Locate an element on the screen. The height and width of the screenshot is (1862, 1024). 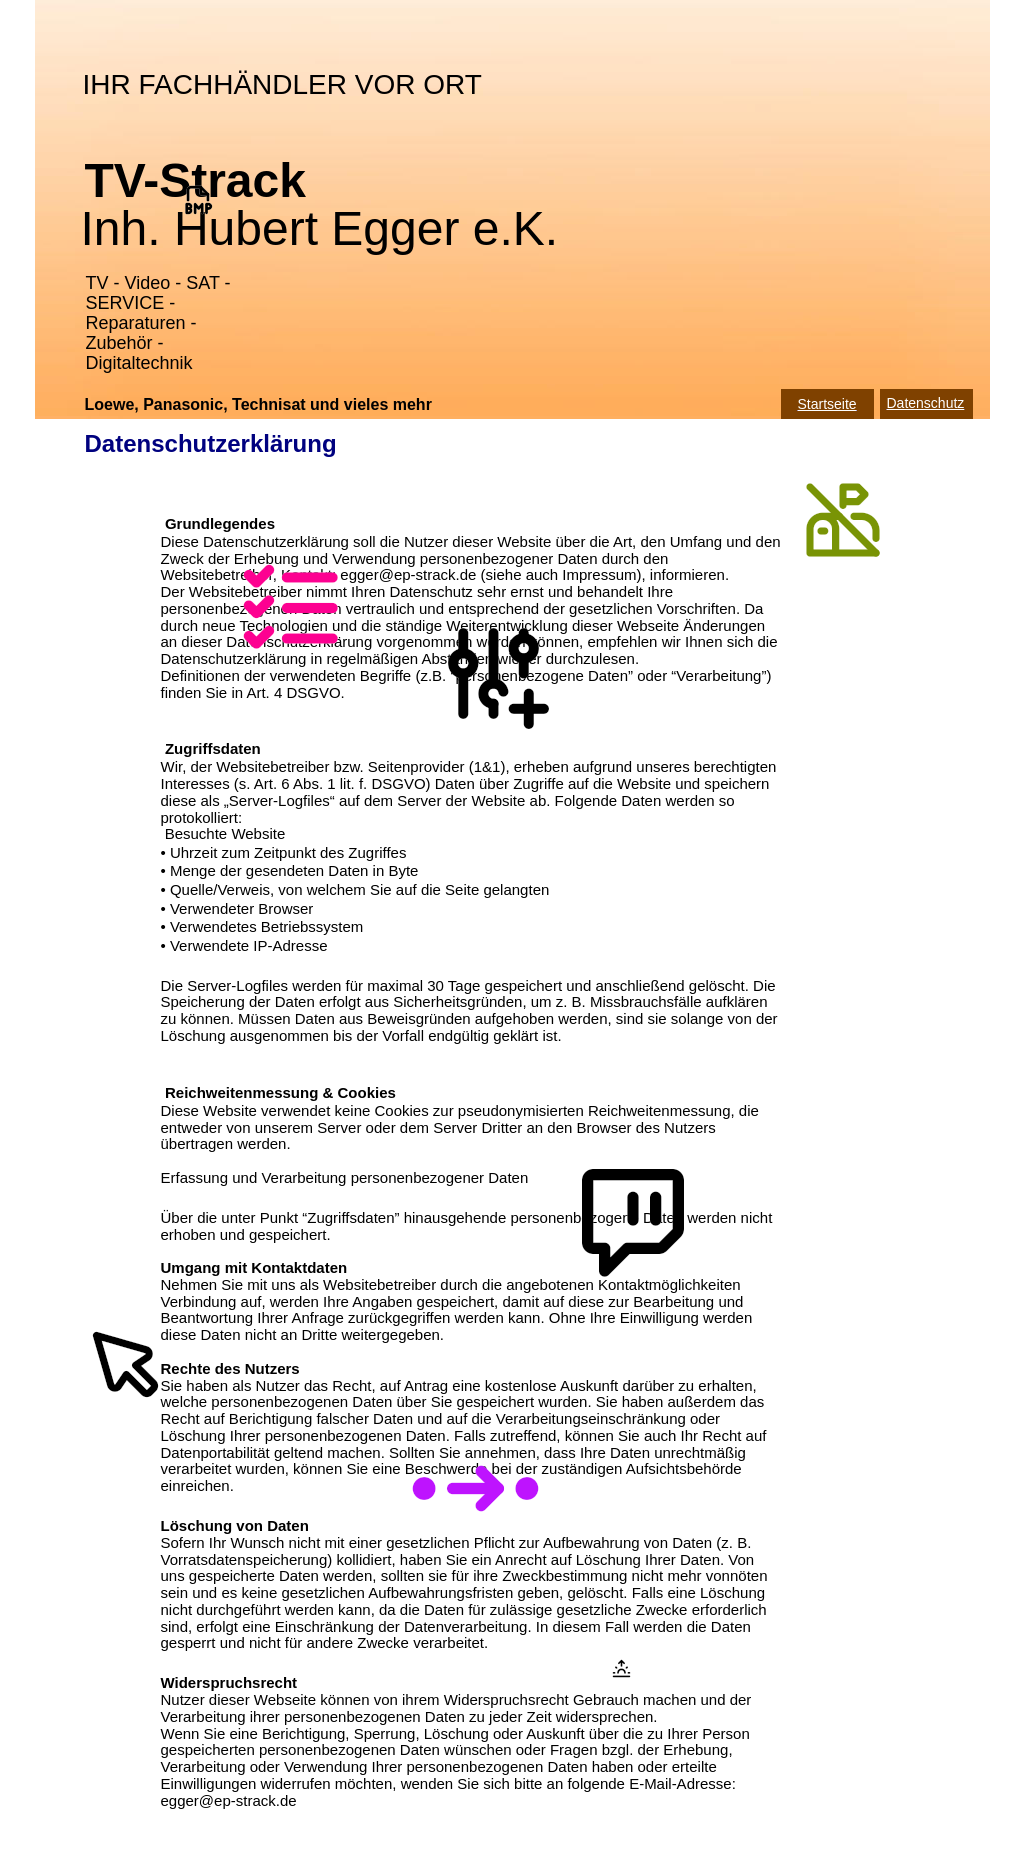
open twitch app or website is located at coordinates (633, 1220).